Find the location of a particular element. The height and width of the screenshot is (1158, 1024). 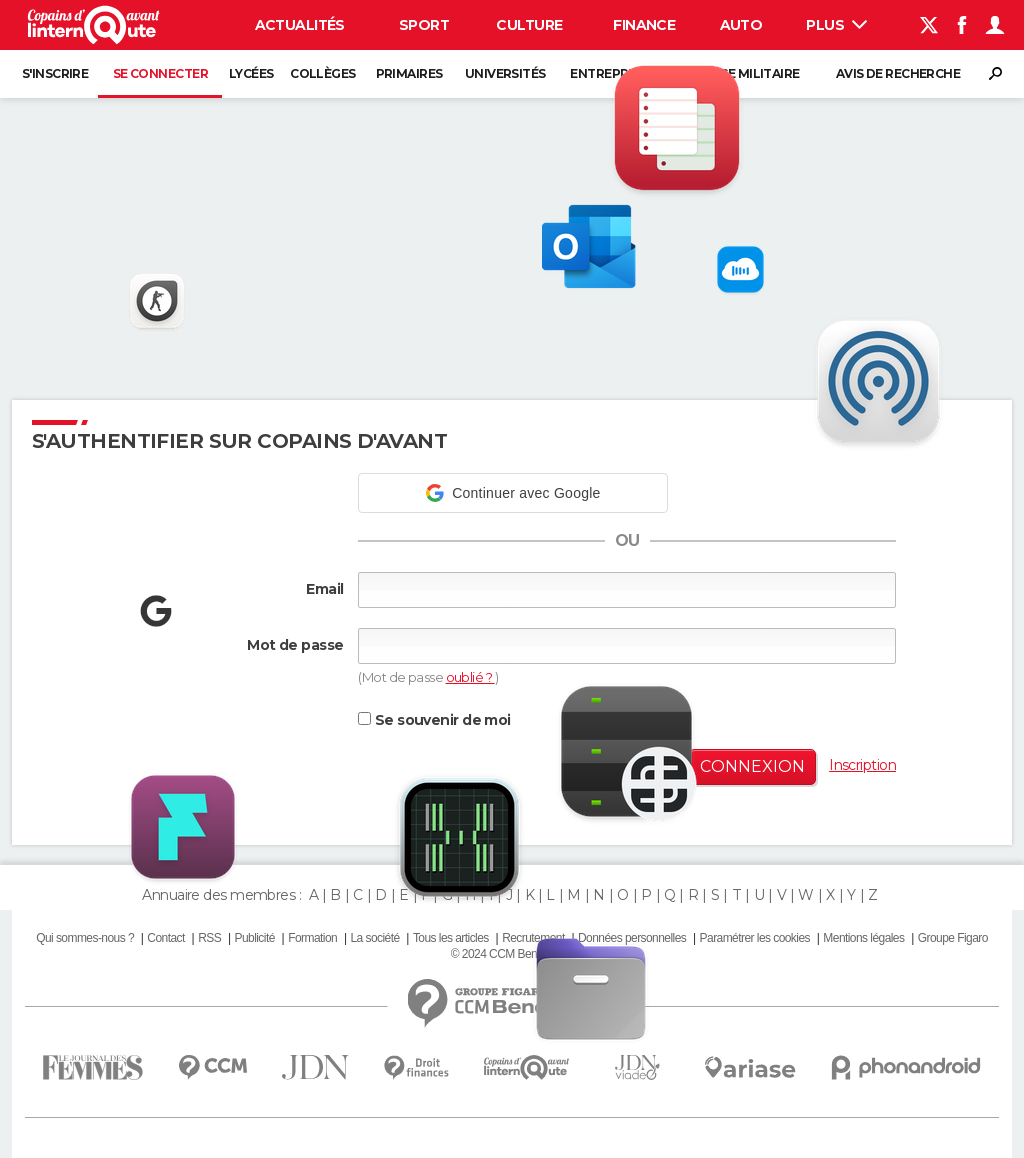

open snapdrop for local file sharing is located at coordinates (878, 381).